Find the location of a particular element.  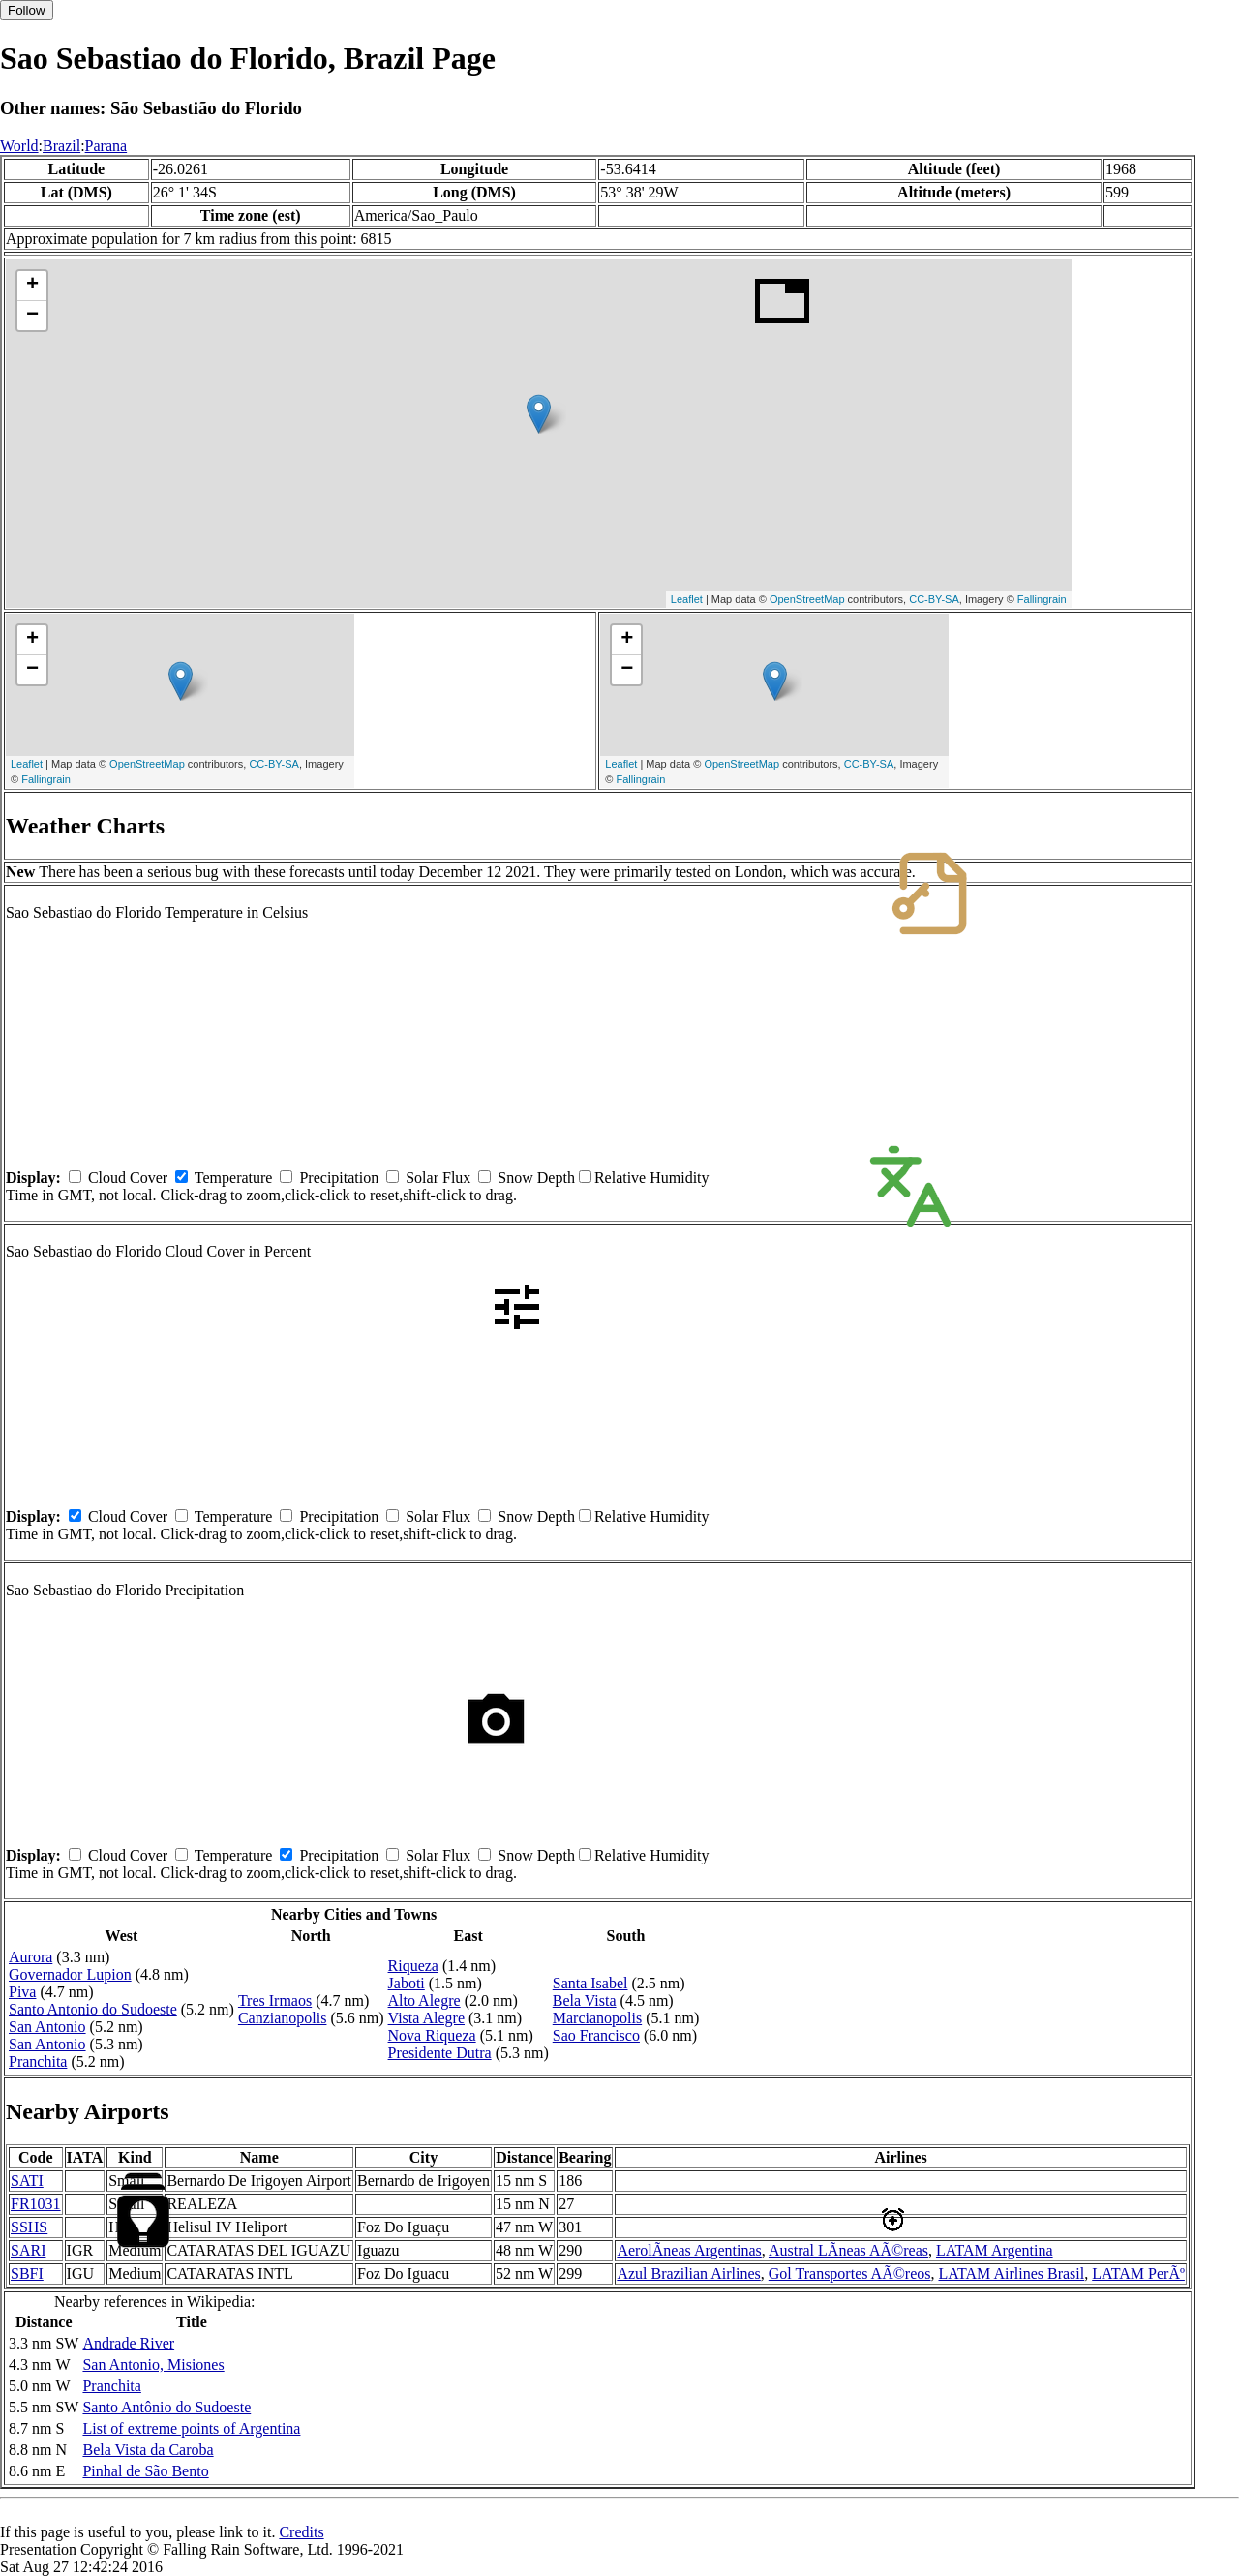

access encrypted or password-protected file is located at coordinates (933, 894).